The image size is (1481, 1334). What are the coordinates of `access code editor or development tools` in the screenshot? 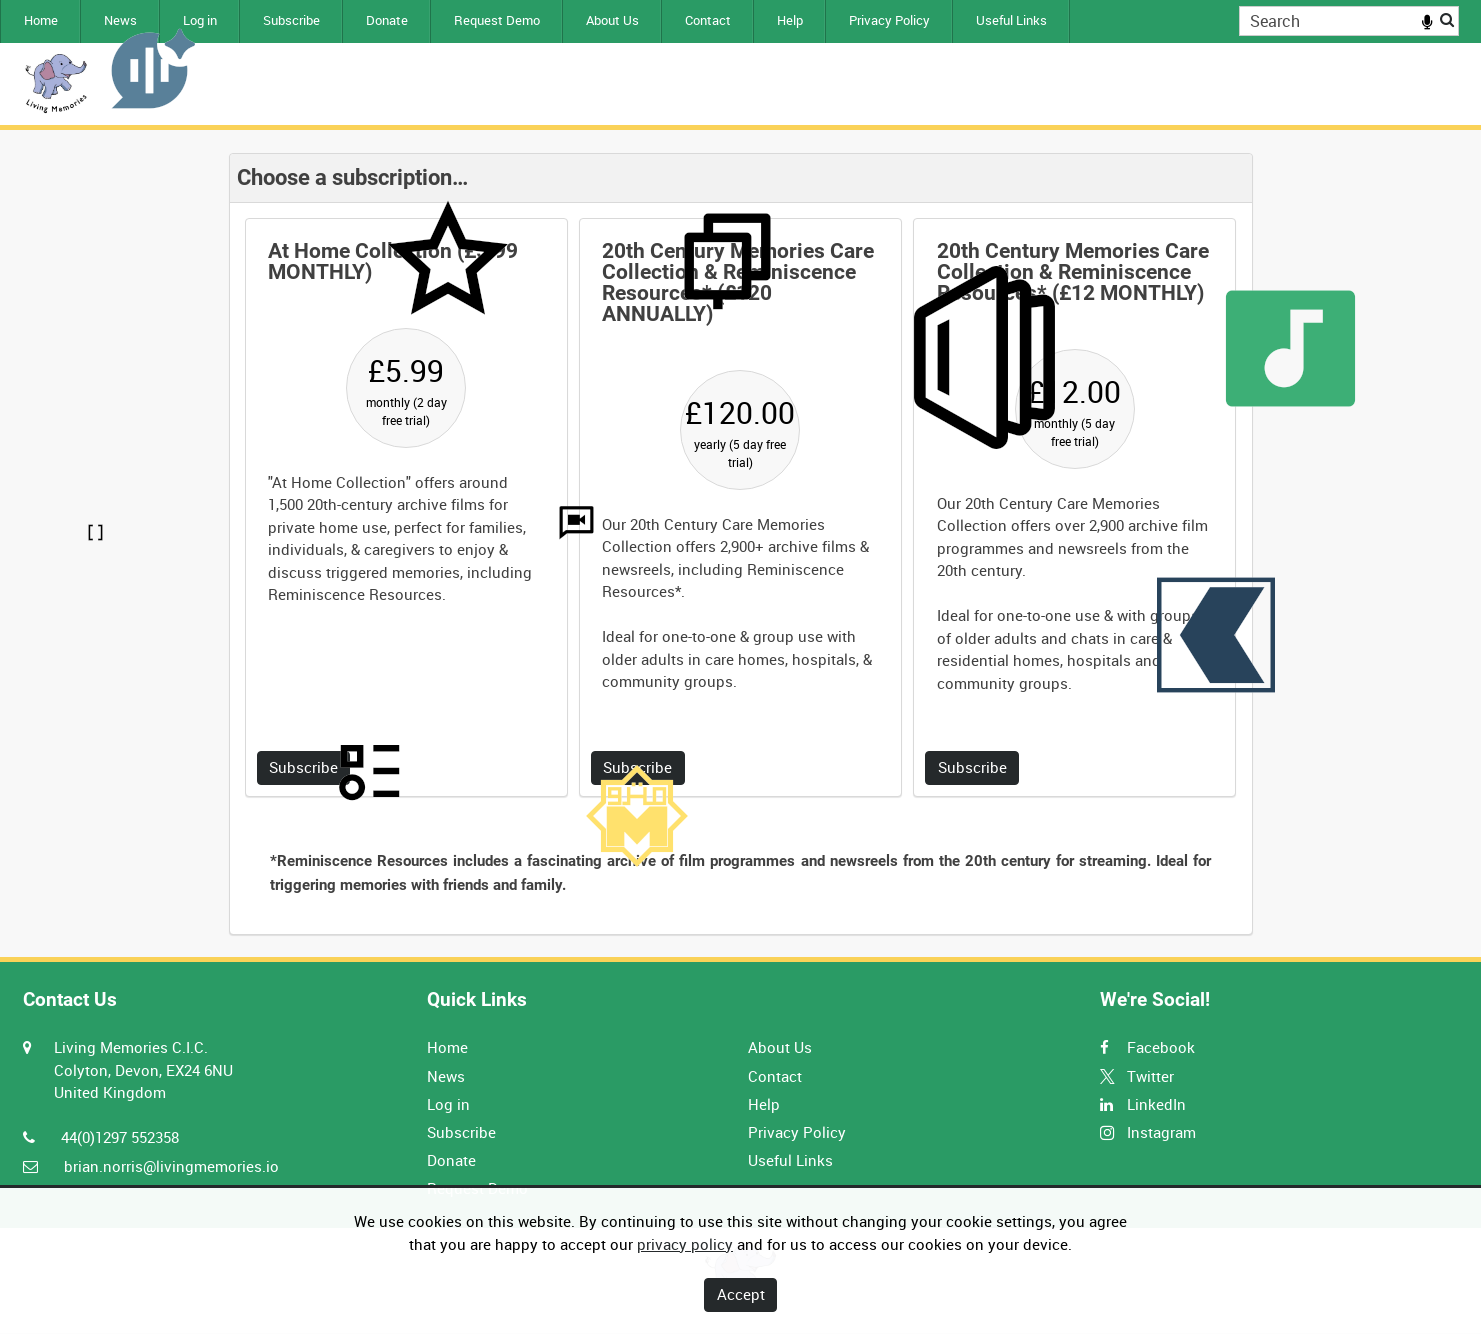 It's located at (95, 532).